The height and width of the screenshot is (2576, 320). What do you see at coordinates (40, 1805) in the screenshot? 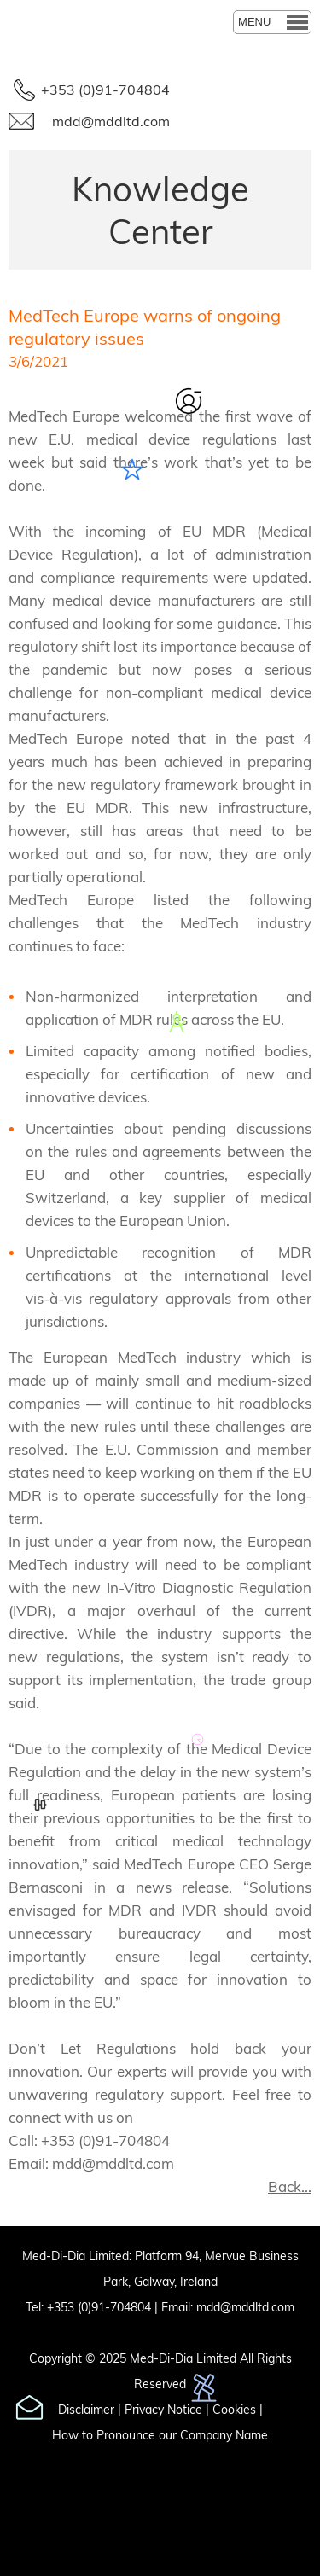
I see `align objects to vertical center` at bounding box center [40, 1805].